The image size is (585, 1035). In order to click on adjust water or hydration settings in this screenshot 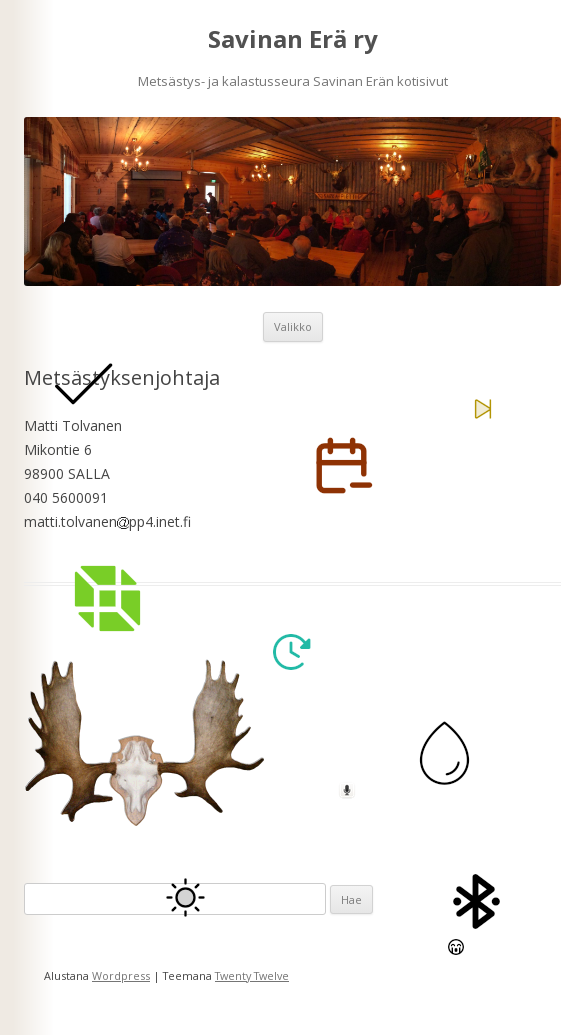, I will do `click(444, 755)`.